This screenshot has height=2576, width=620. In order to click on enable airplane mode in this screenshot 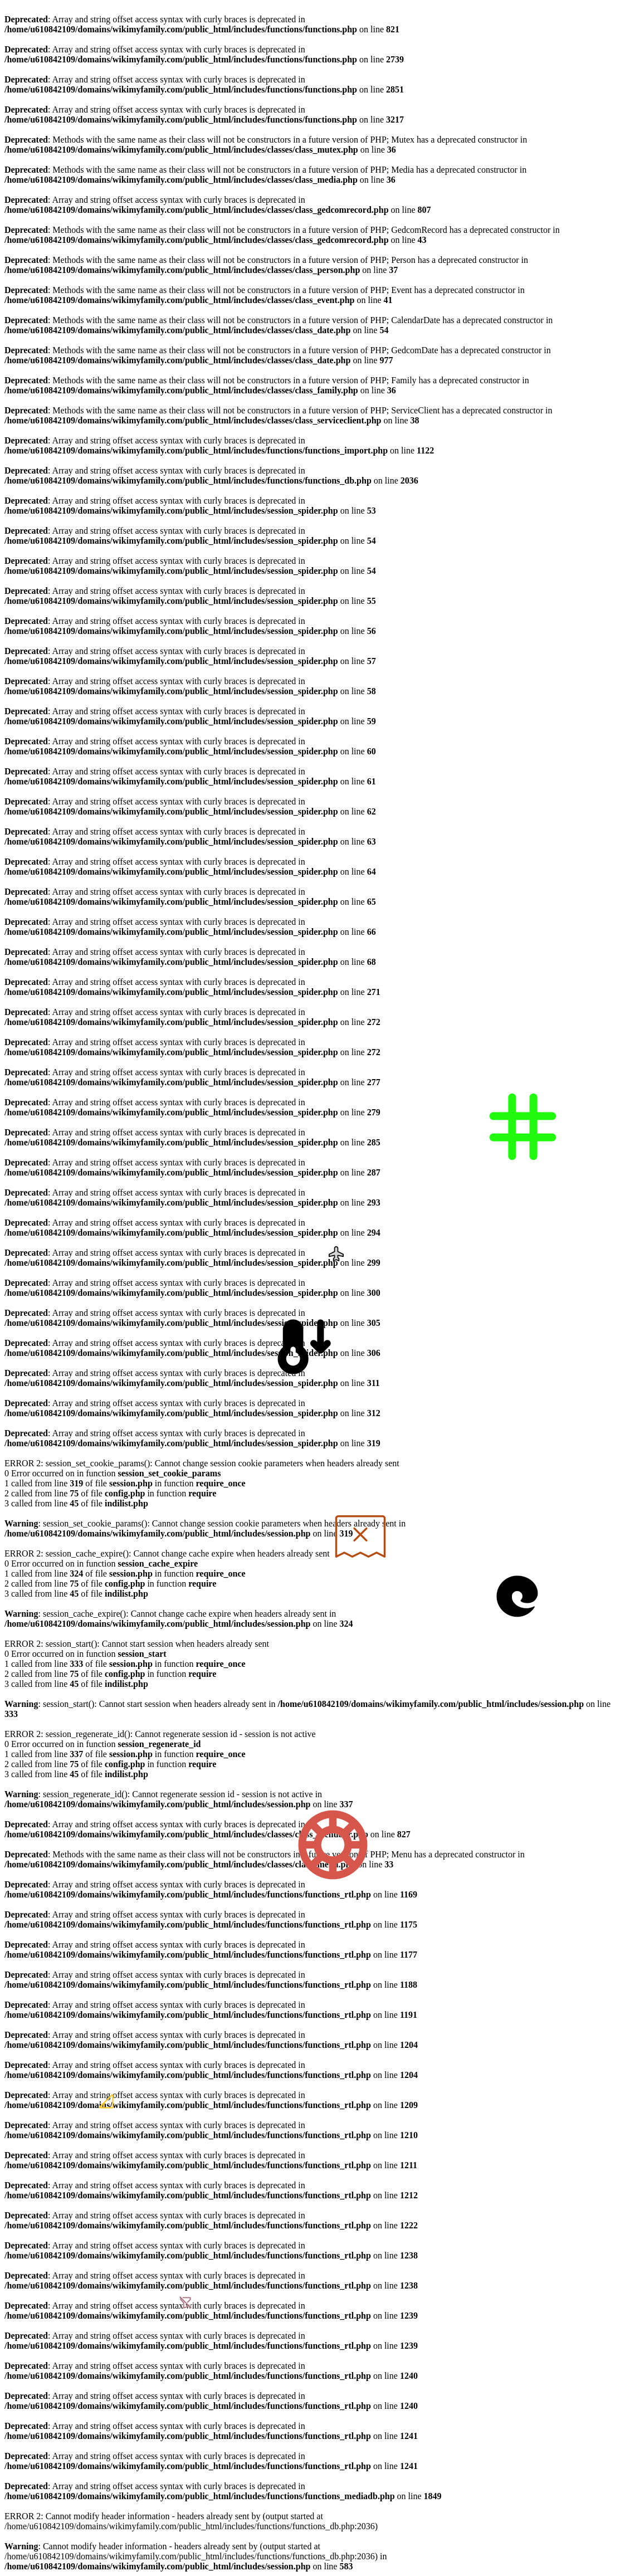, I will do `click(336, 1253)`.